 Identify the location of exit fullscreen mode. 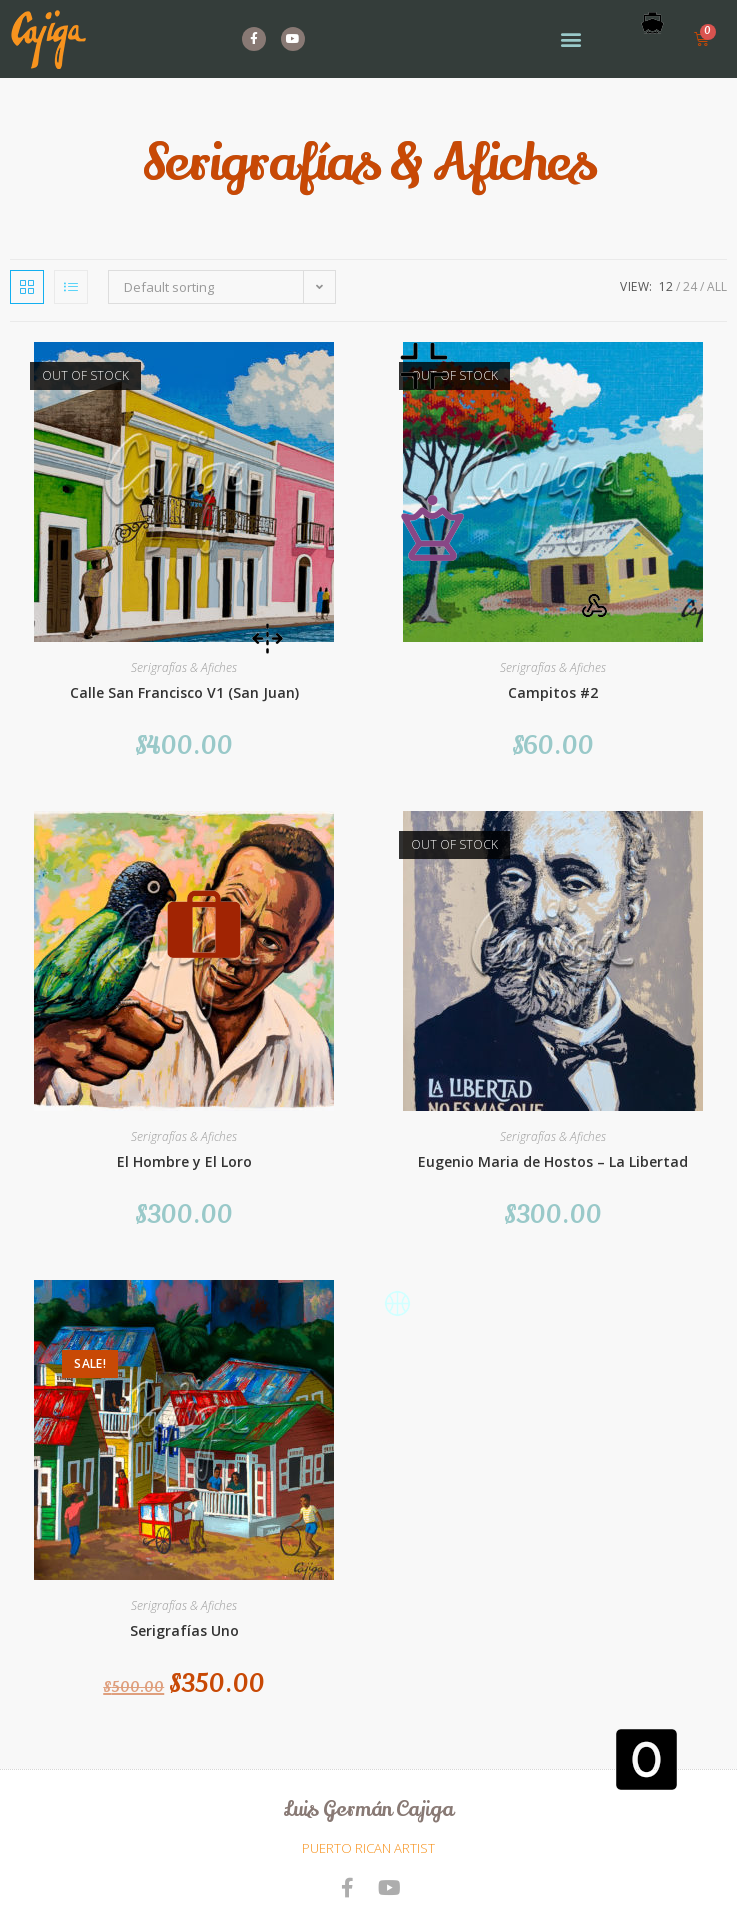
(424, 366).